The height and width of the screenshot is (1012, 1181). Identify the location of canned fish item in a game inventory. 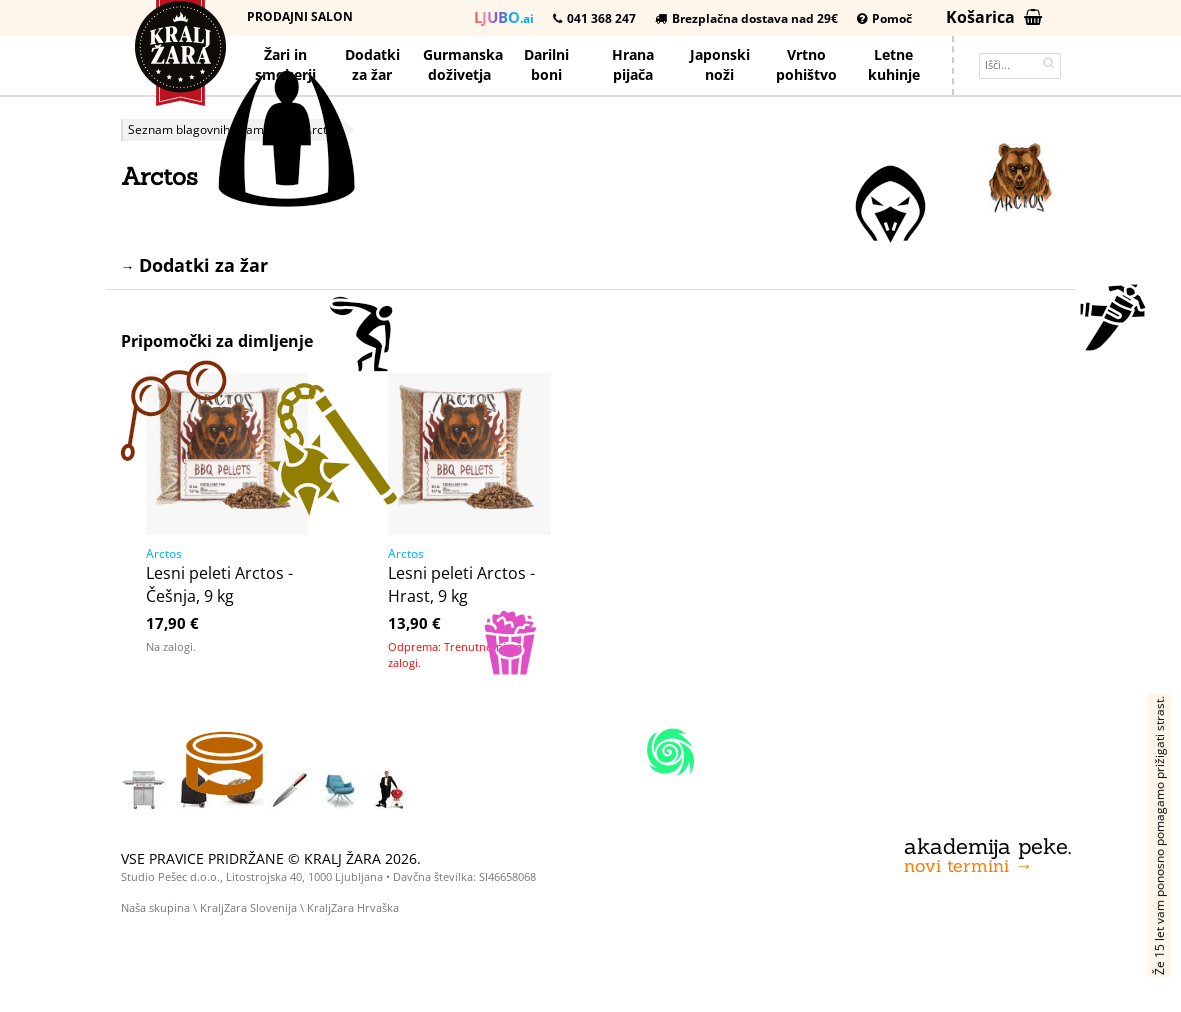
(224, 763).